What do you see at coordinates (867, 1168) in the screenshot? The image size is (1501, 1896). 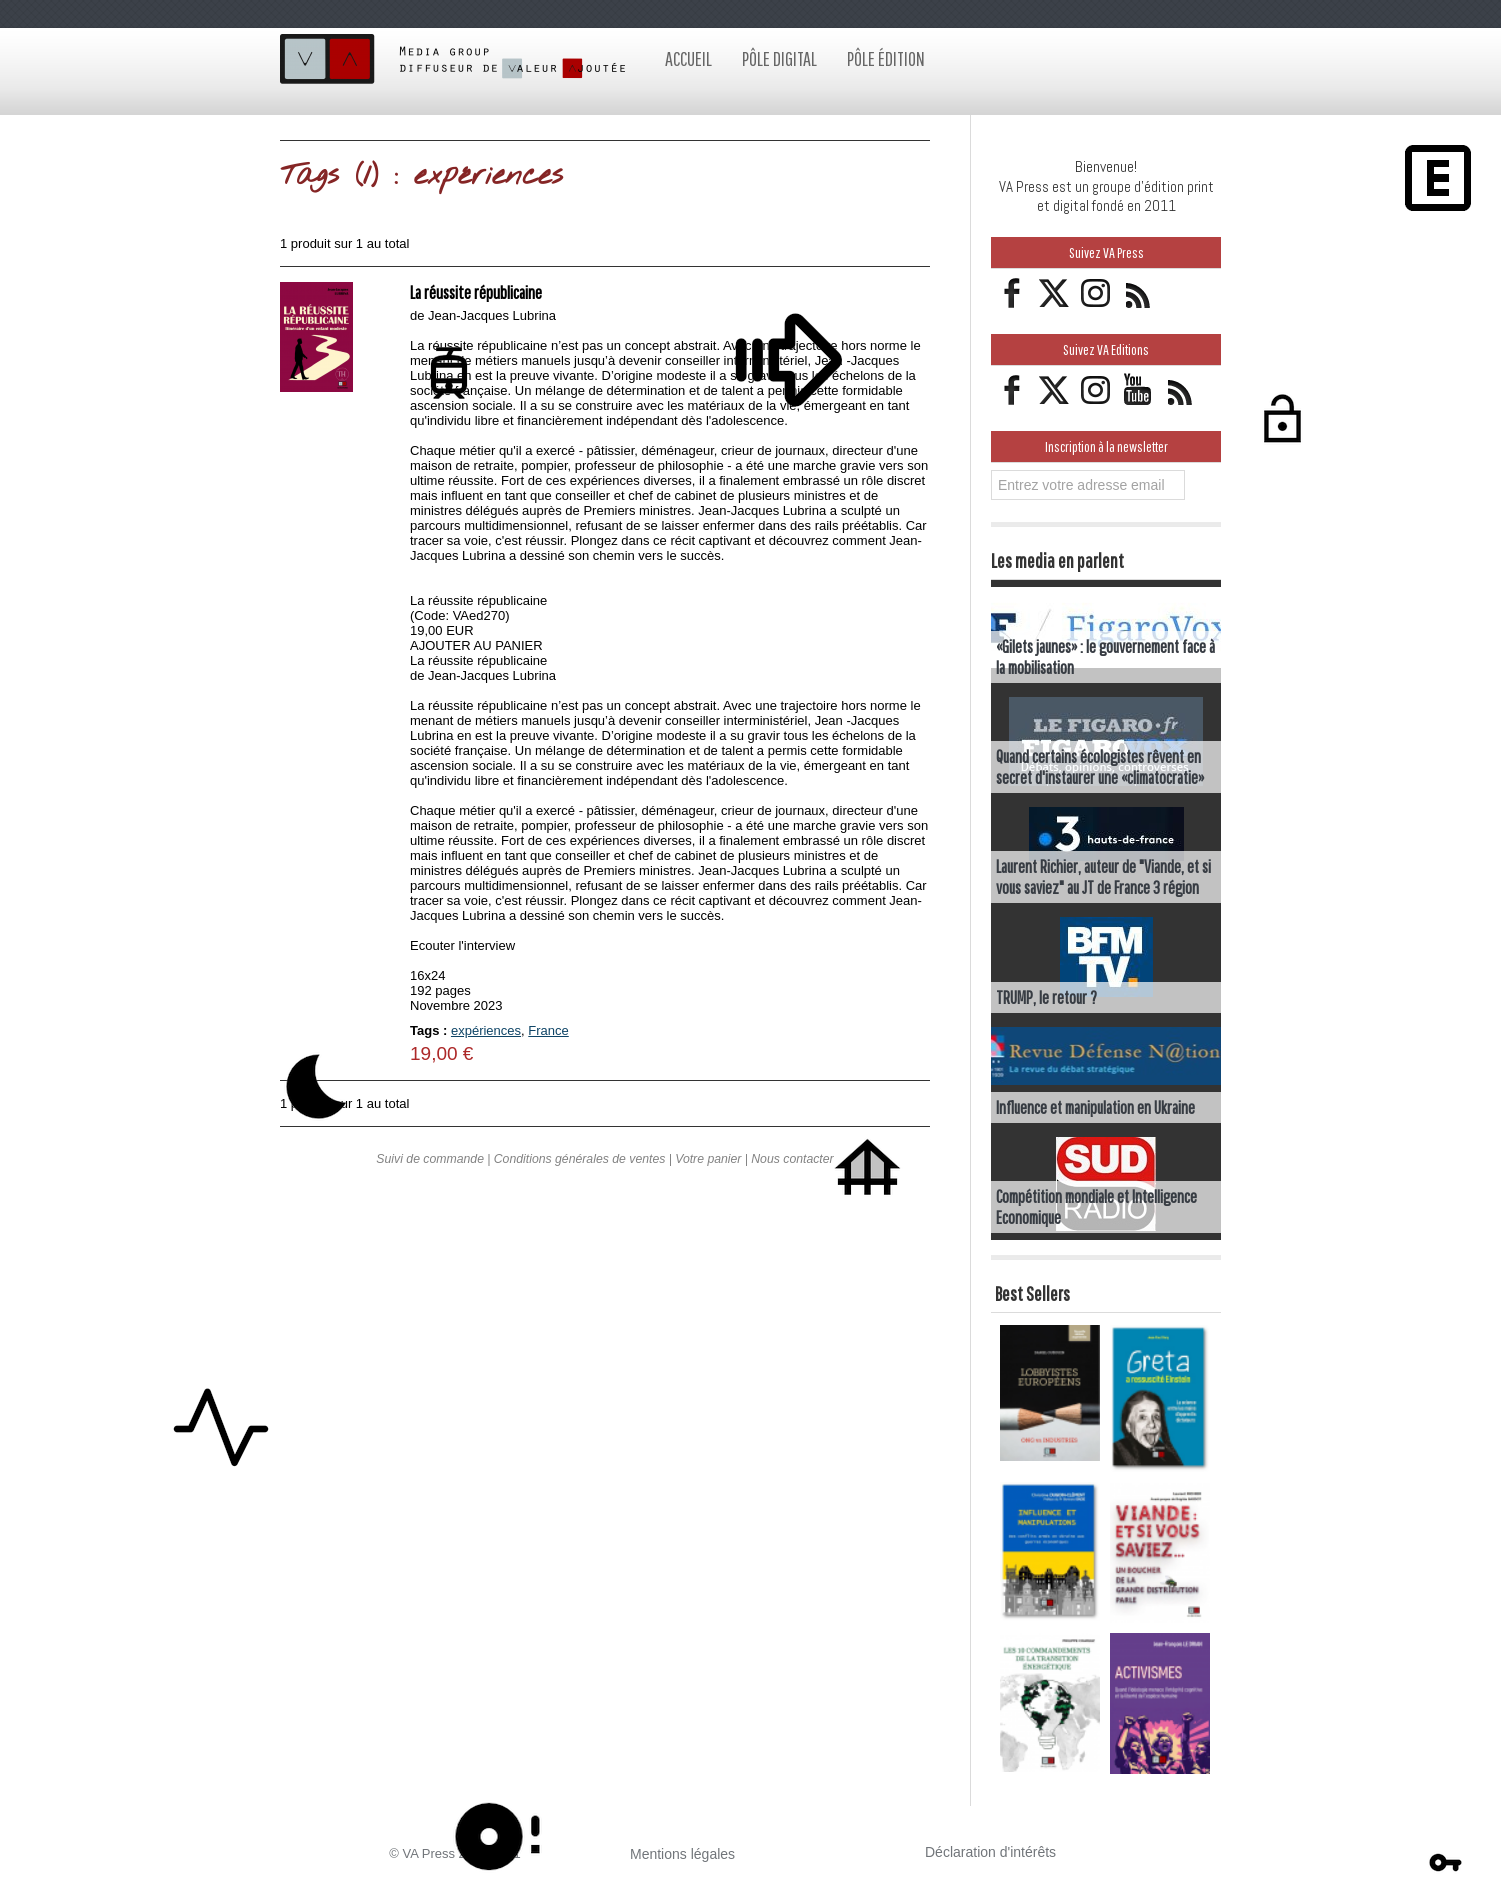 I see `view property foundation details` at bounding box center [867, 1168].